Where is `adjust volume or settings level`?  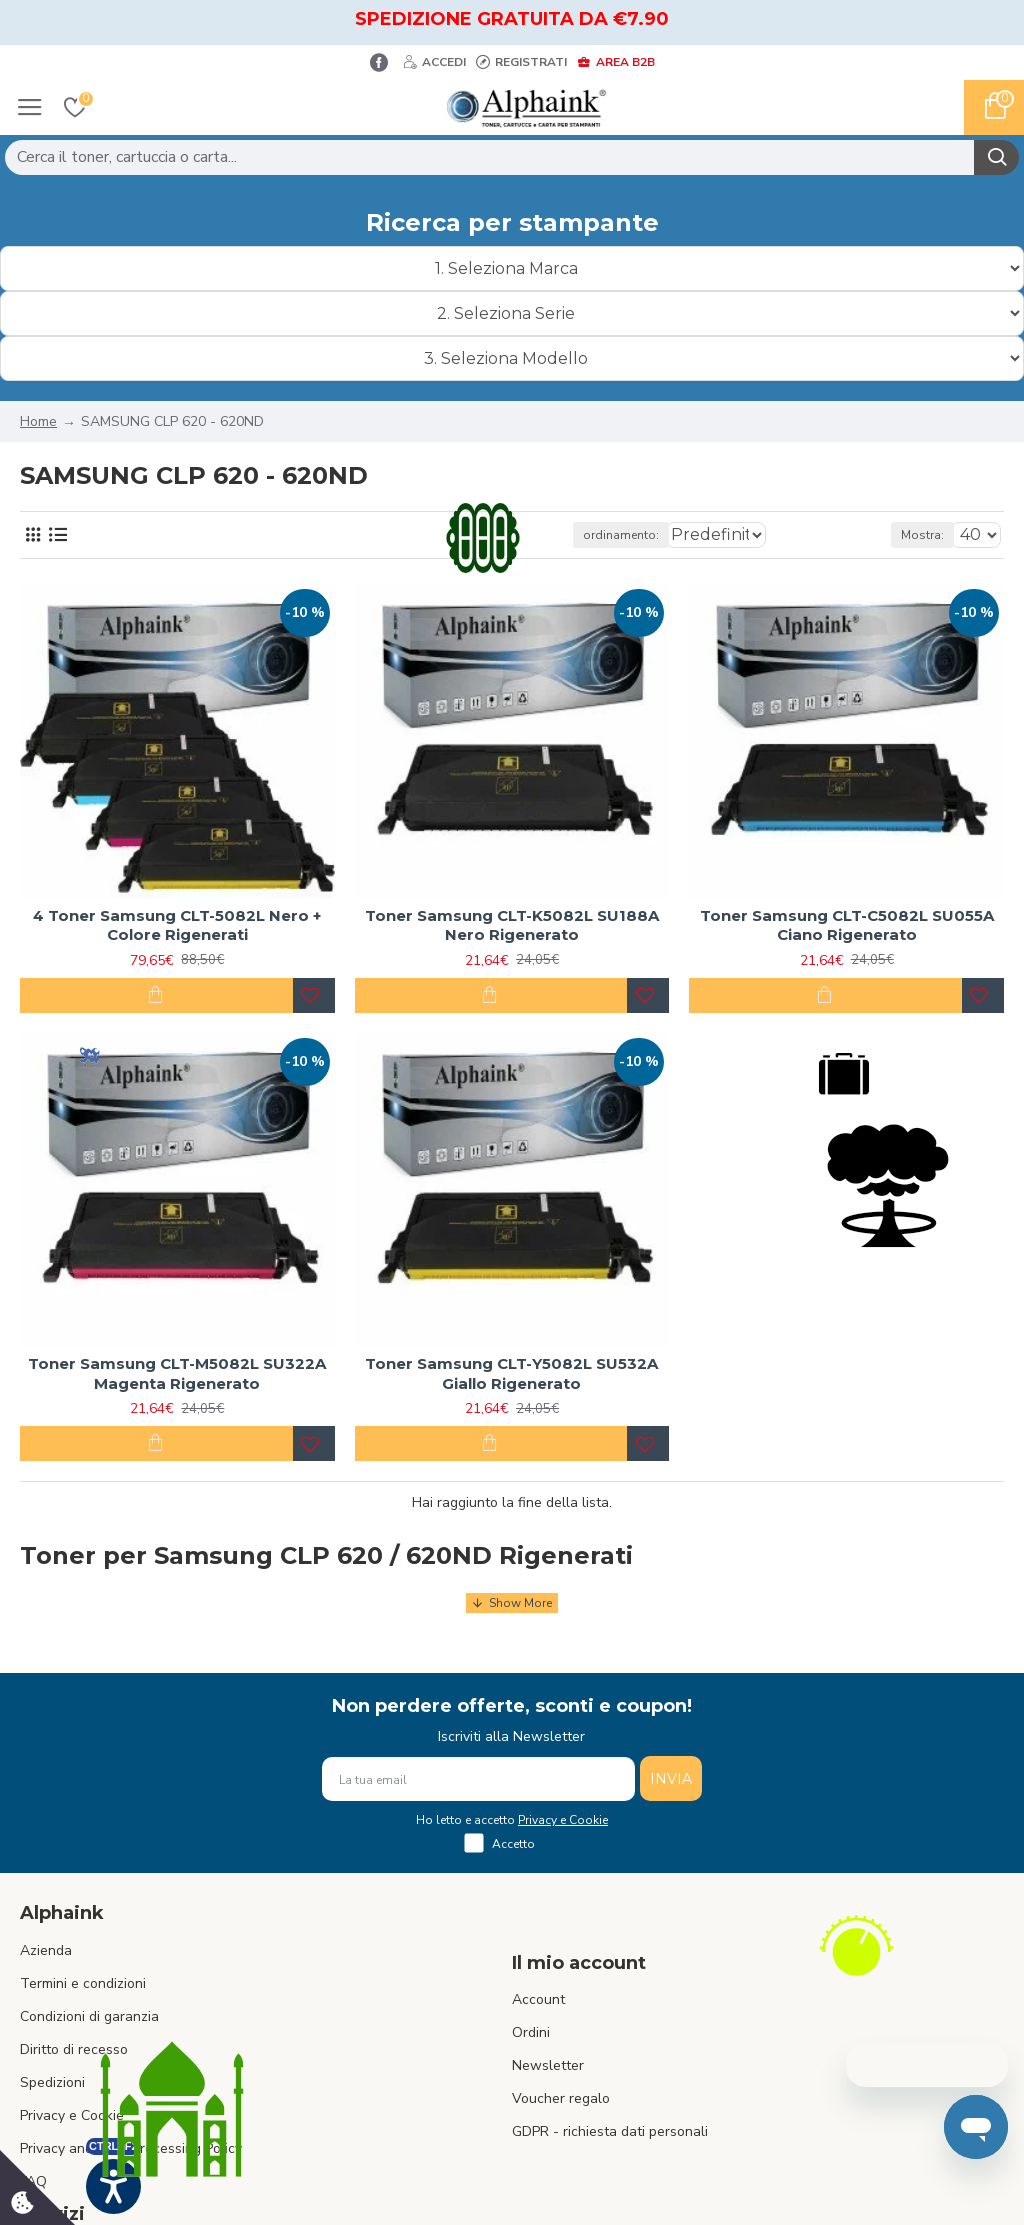 adjust volume or settings level is located at coordinates (856, 1945).